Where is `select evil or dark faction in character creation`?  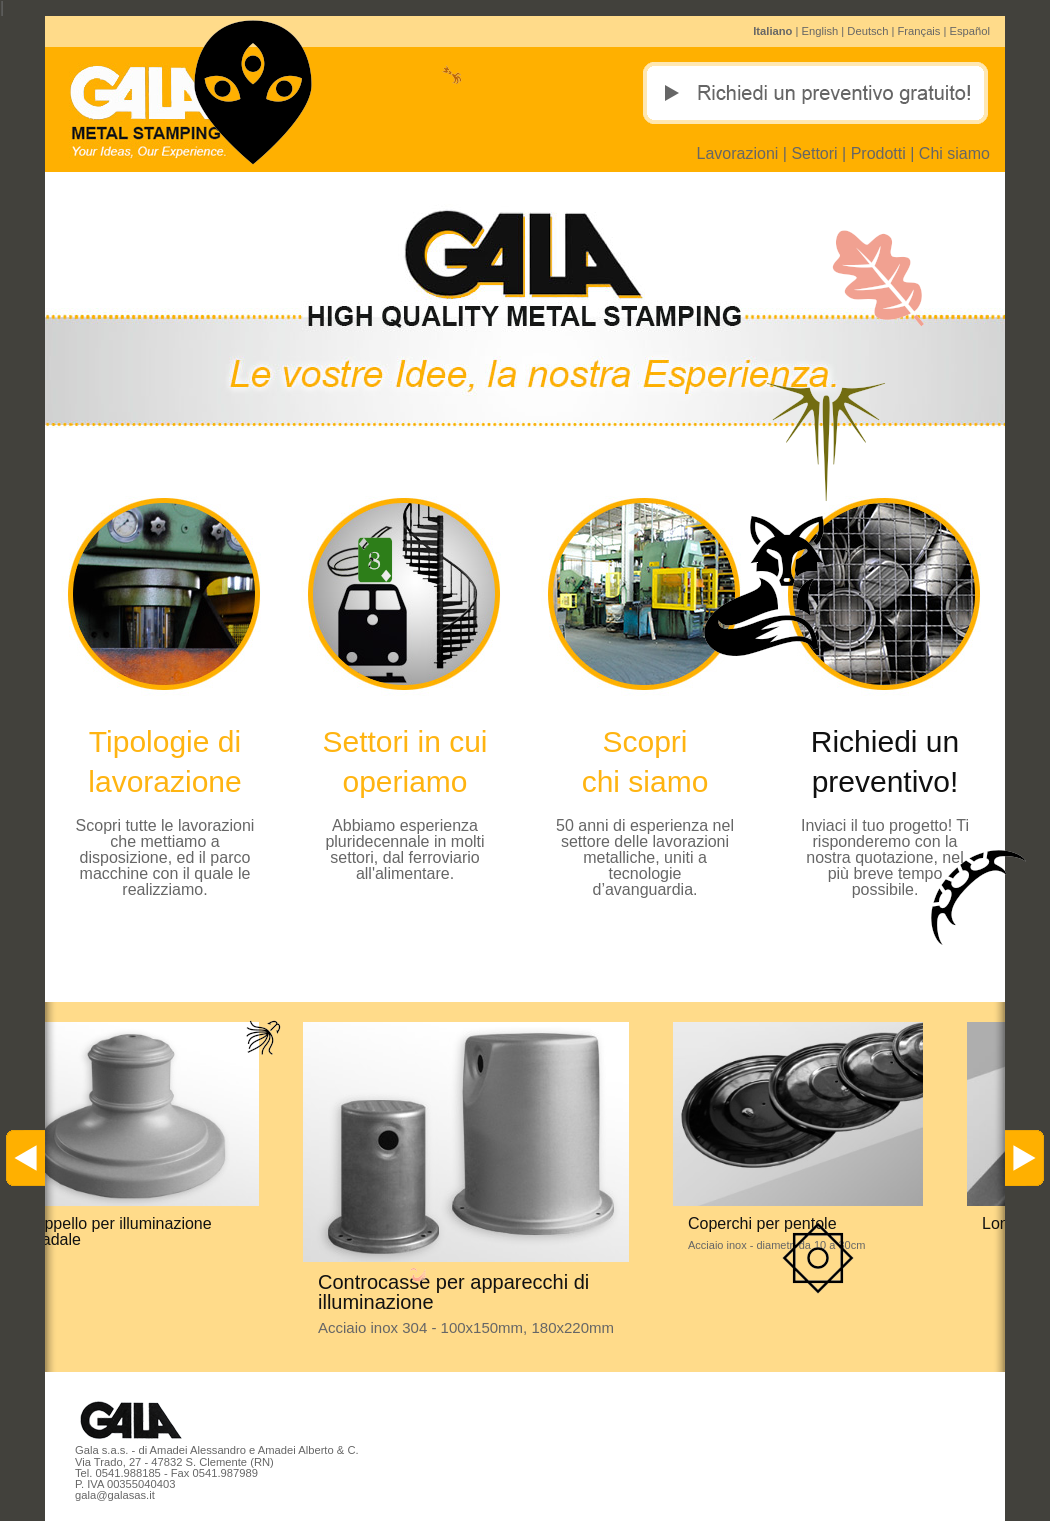
select evil or dark faction in character creation is located at coordinates (826, 442).